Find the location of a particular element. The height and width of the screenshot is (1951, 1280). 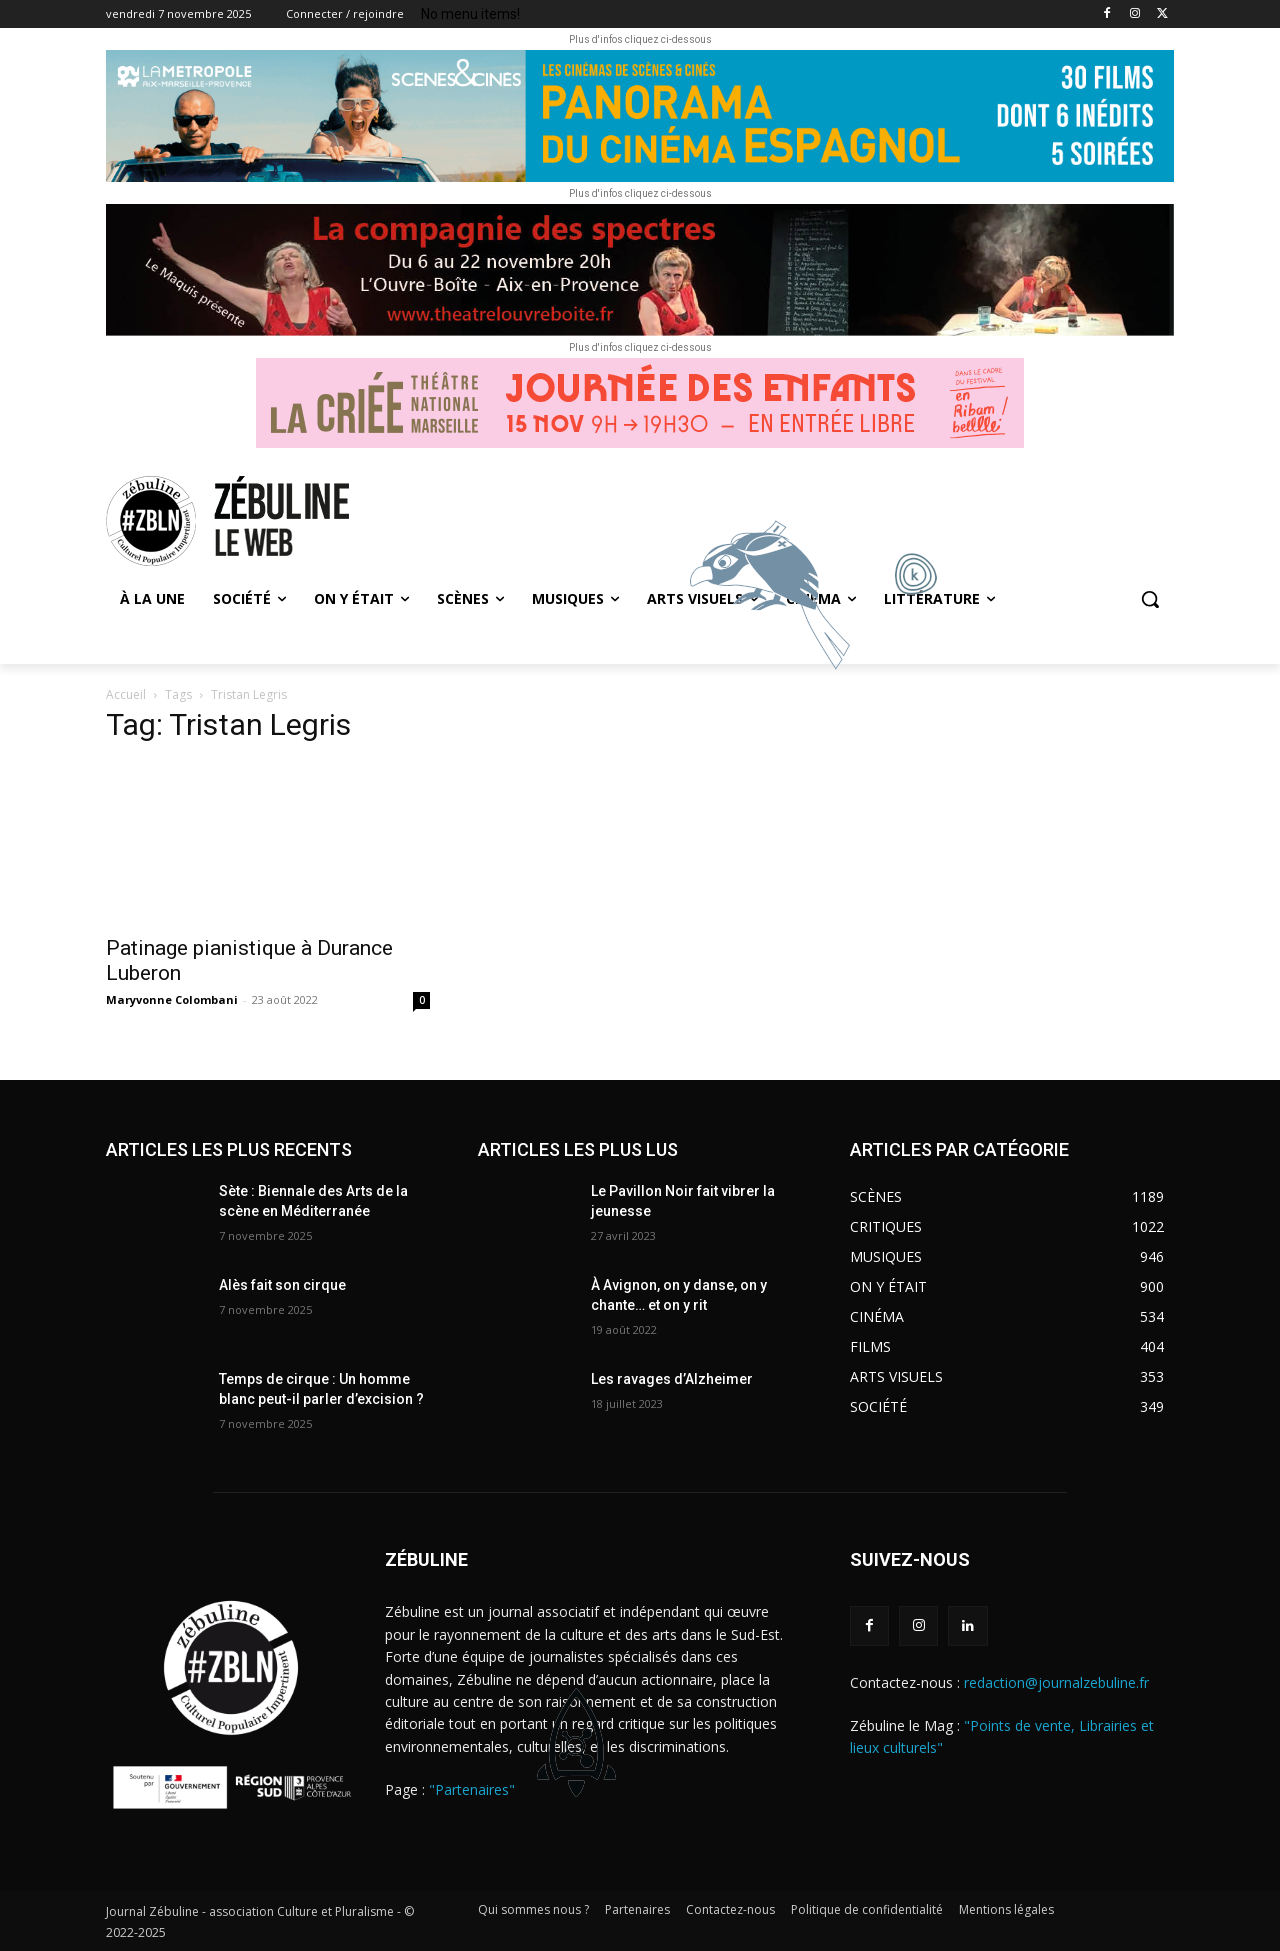

link to Gerrit code review platform is located at coordinates (770, 595).